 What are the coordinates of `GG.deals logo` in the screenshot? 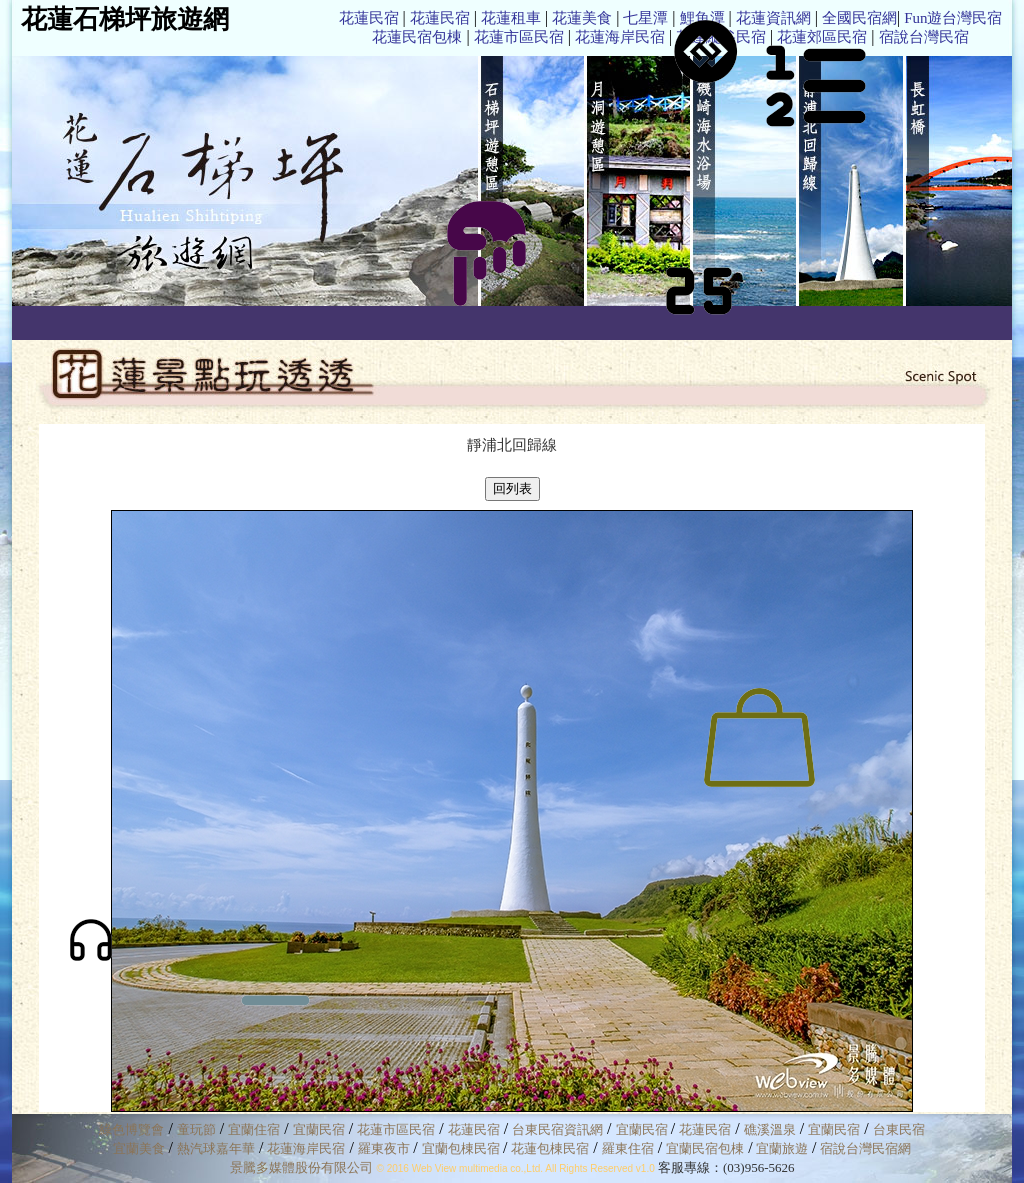 It's located at (705, 51).